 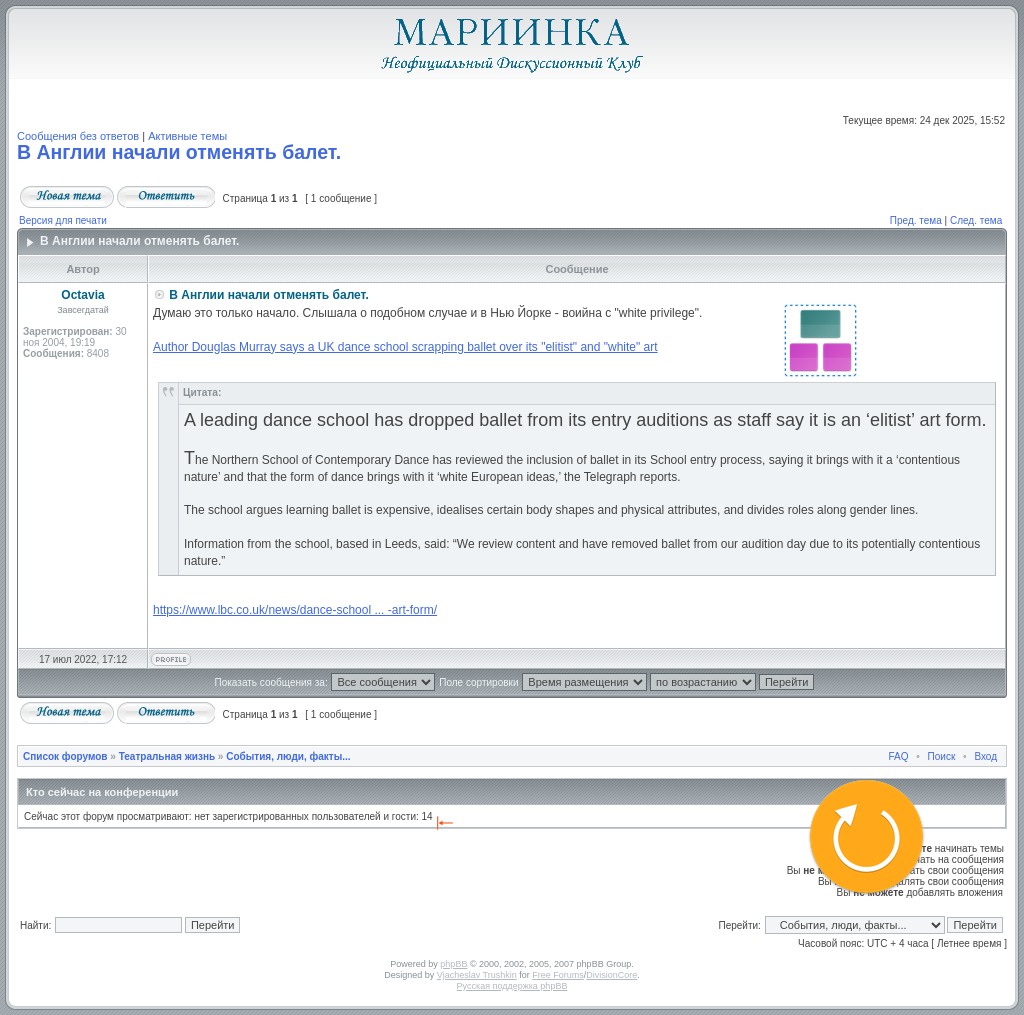 What do you see at coordinates (866, 836) in the screenshot?
I see `reboot or restart the system` at bounding box center [866, 836].